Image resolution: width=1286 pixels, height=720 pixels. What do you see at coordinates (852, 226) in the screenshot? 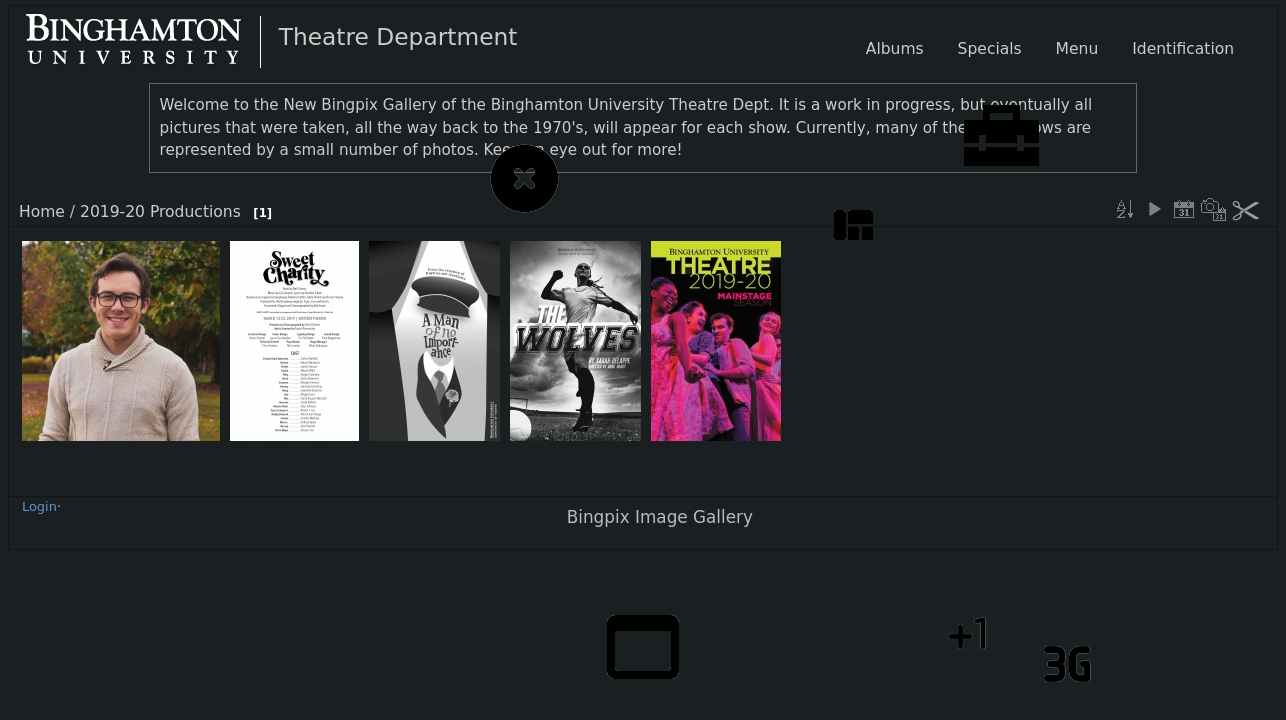
I see `switch to quilt or mosaic view layout` at bounding box center [852, 226].